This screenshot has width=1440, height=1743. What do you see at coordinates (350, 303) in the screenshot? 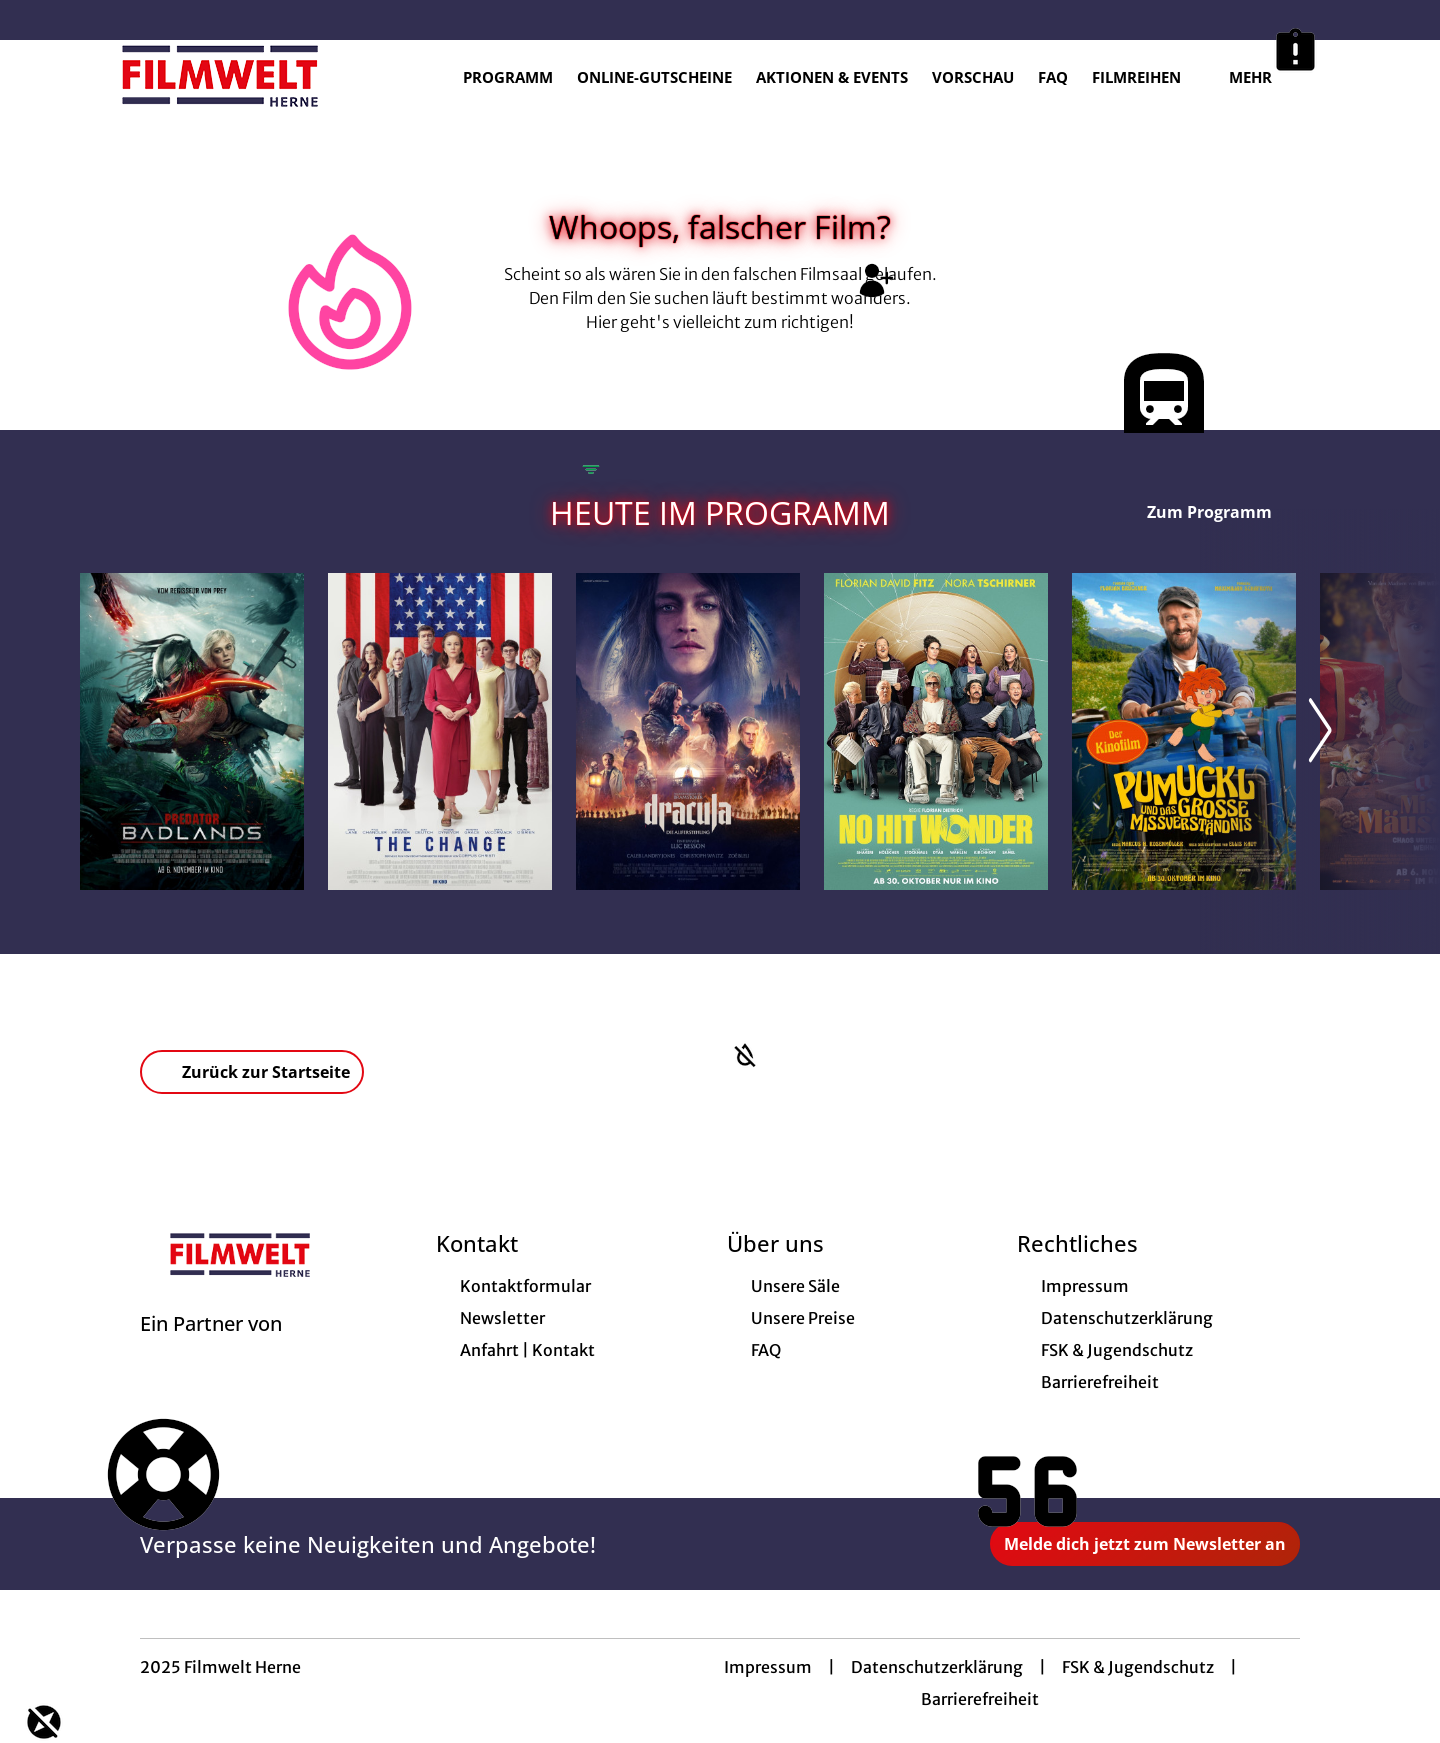
I see `indicates trending or popular content` at bounding box center [350, 303].